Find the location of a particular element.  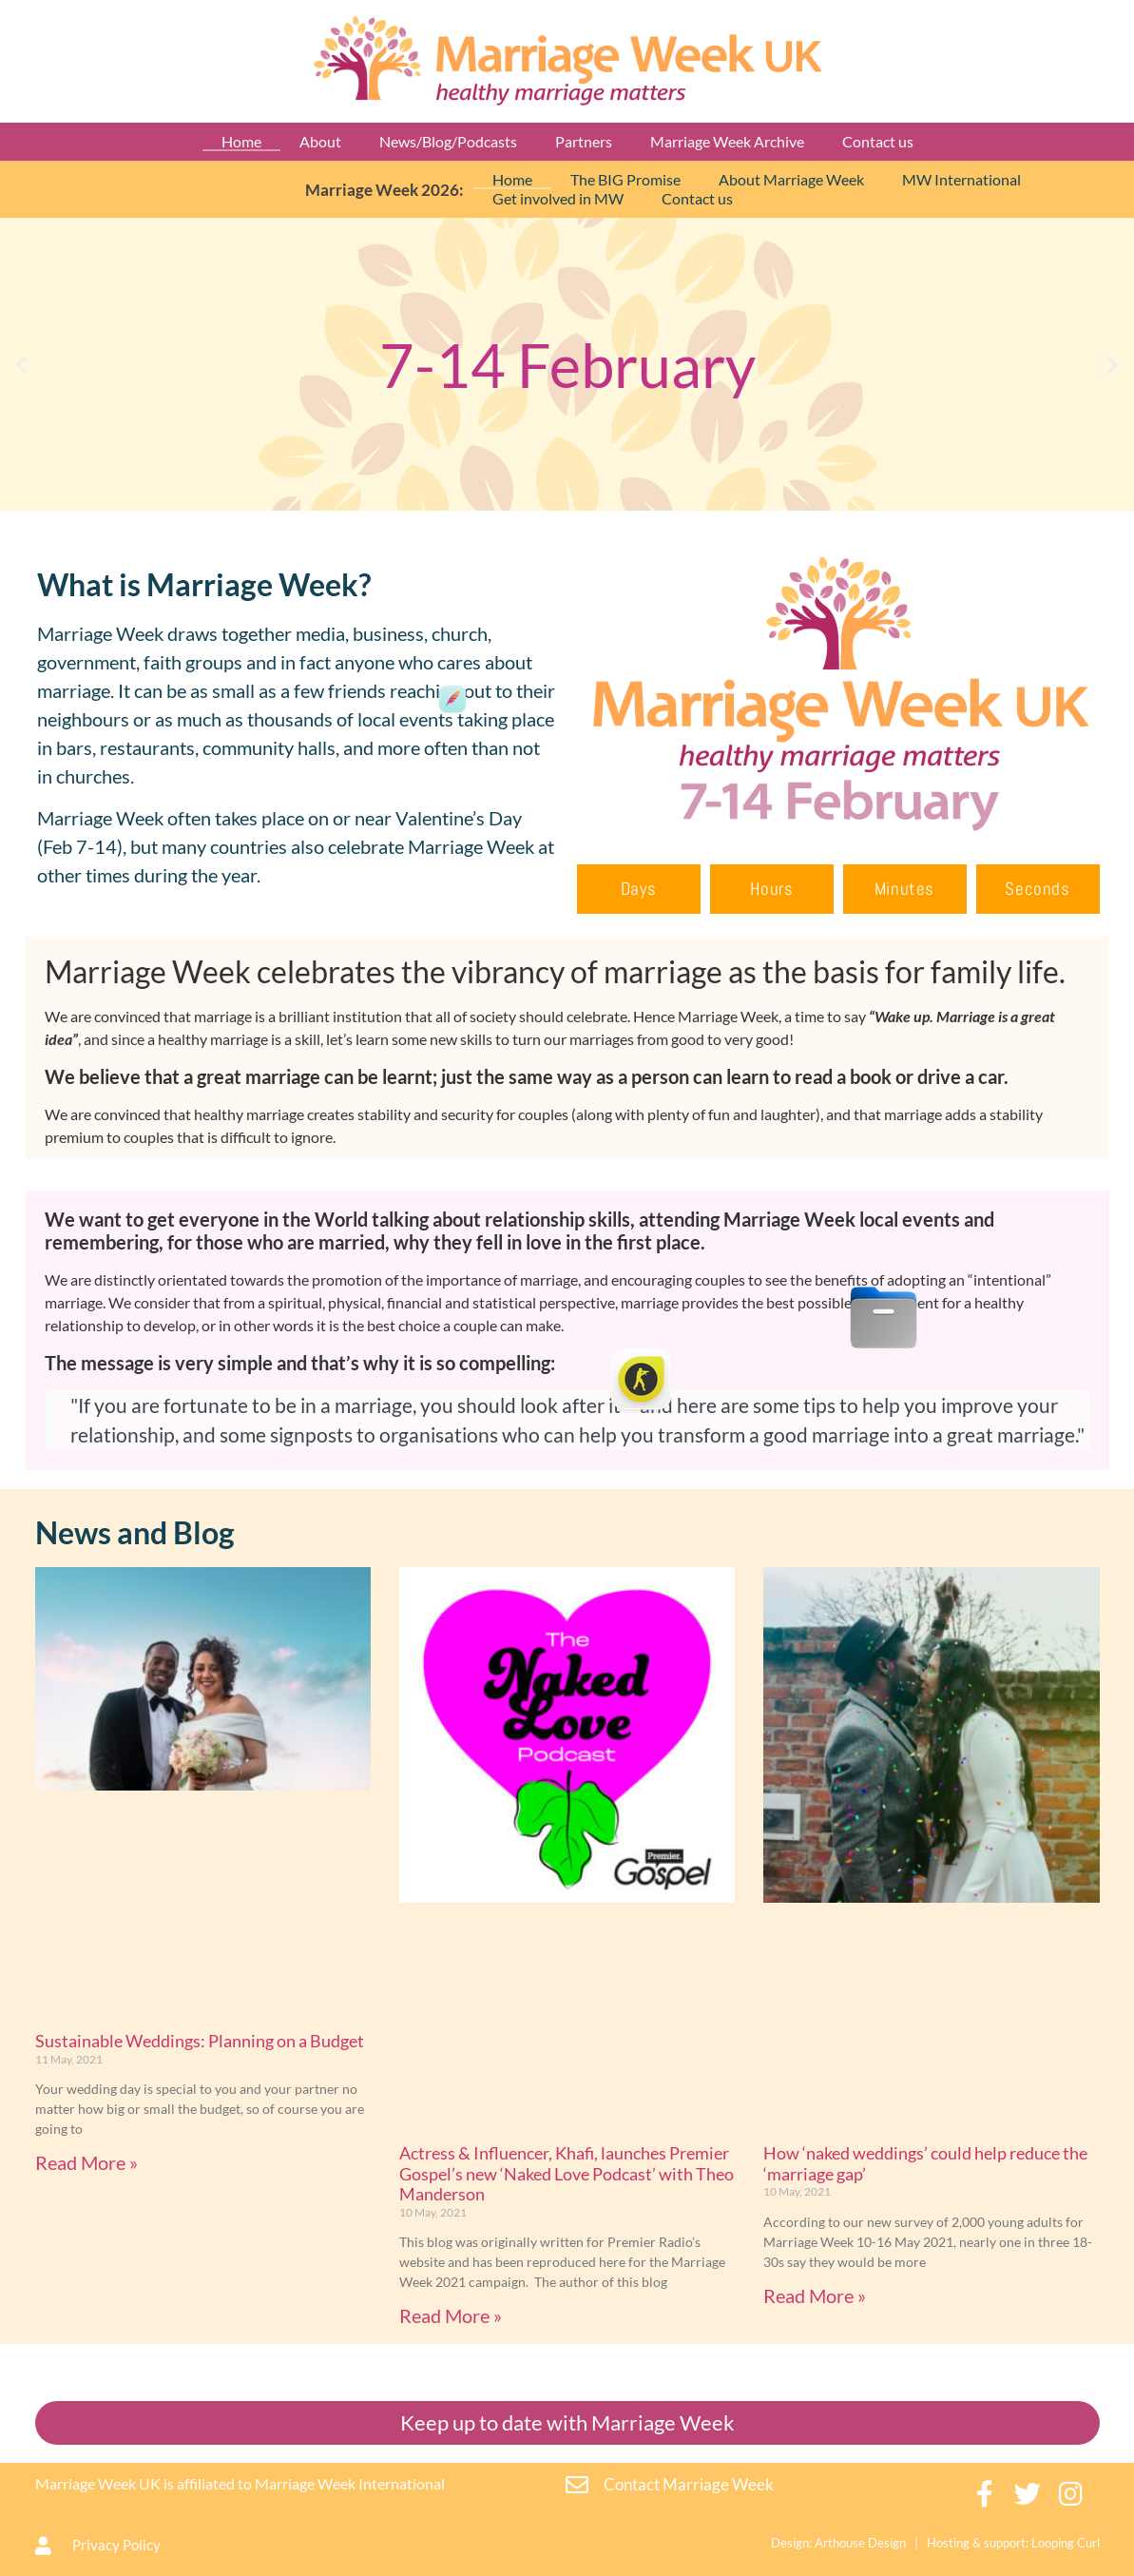

open the files app is located at coordinates (883, 1317).